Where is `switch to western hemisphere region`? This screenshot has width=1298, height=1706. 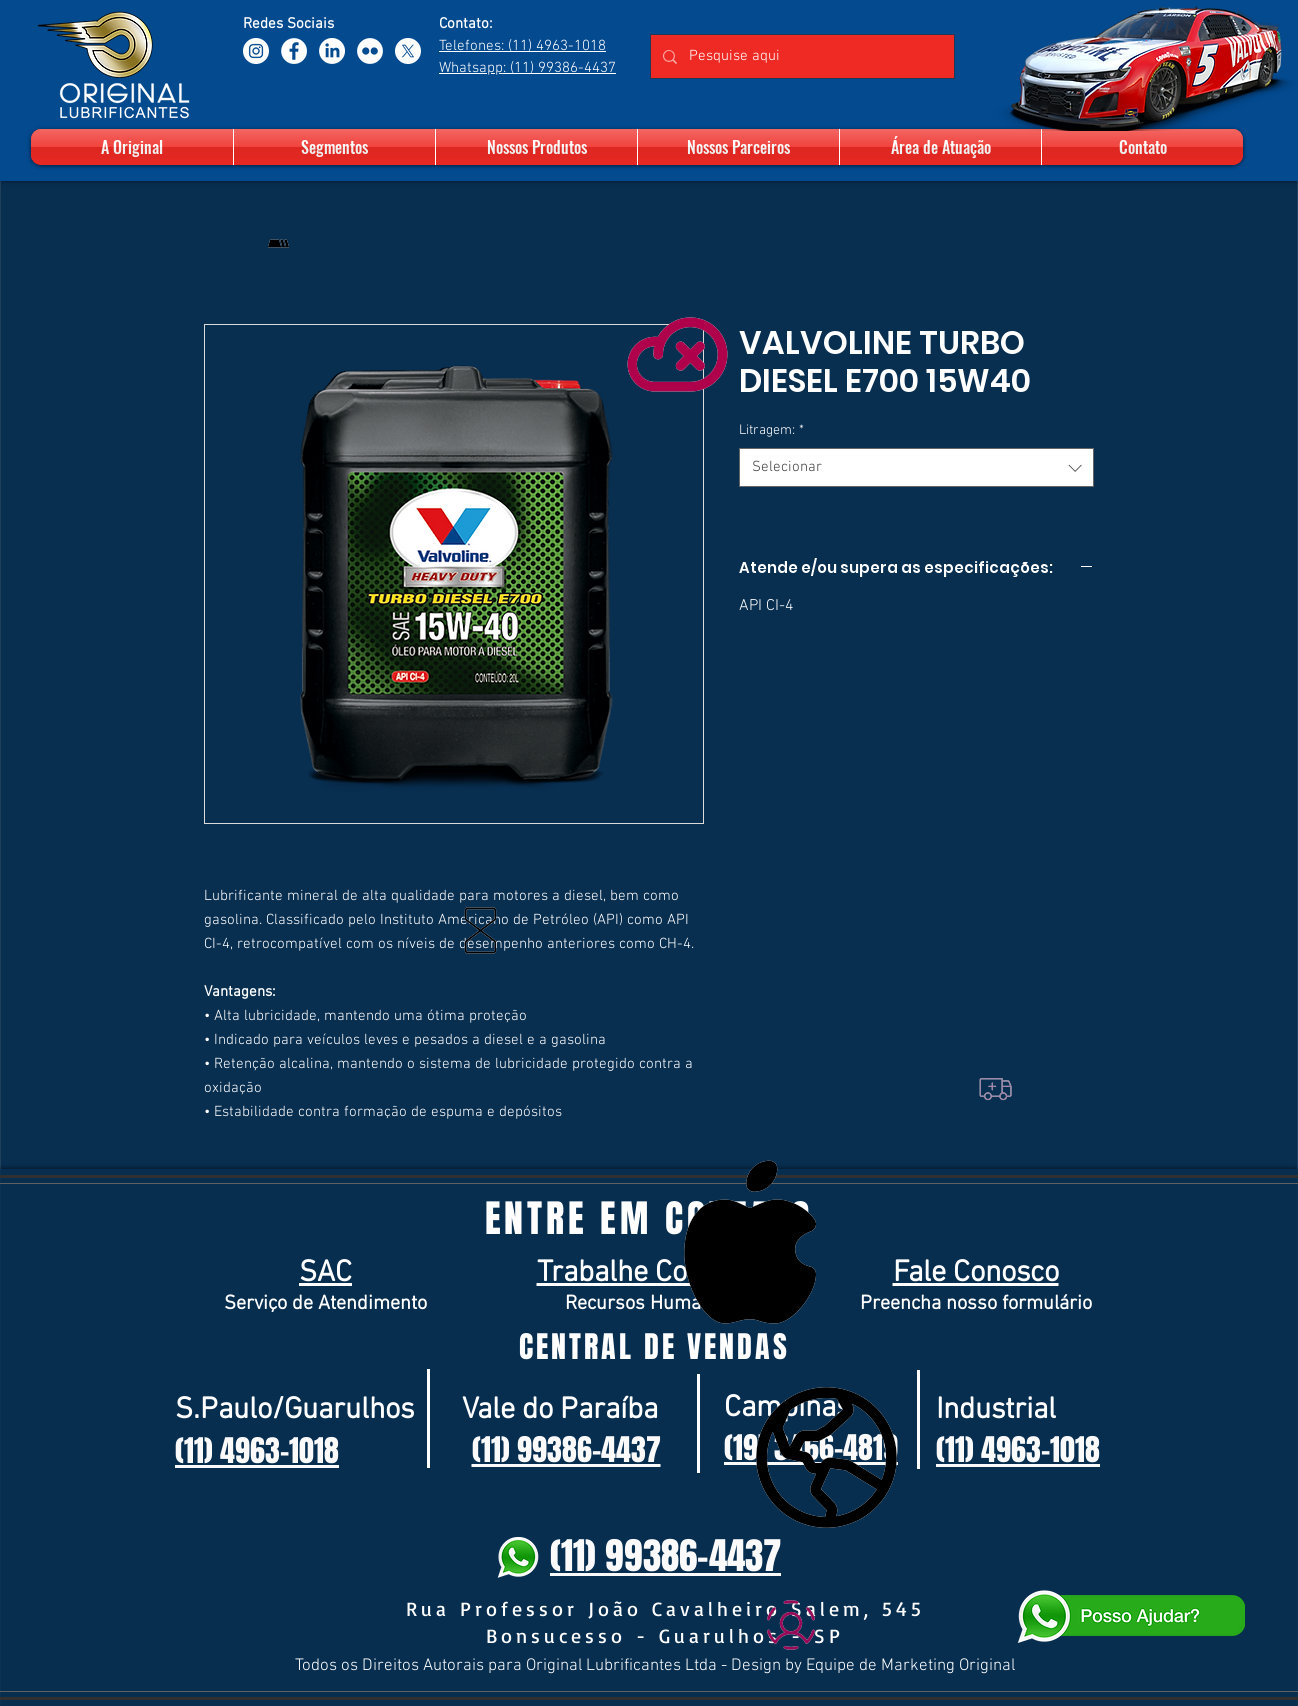
switch to western hemisphere region is located at coordinates (826, 1457).